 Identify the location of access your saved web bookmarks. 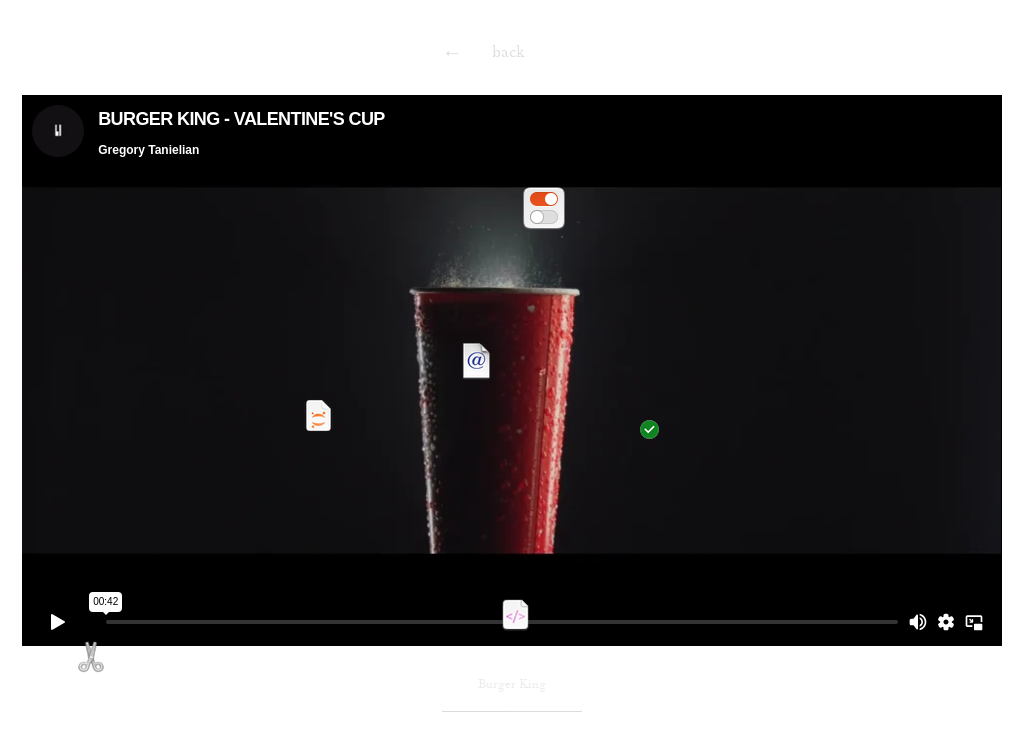
(476, 361).